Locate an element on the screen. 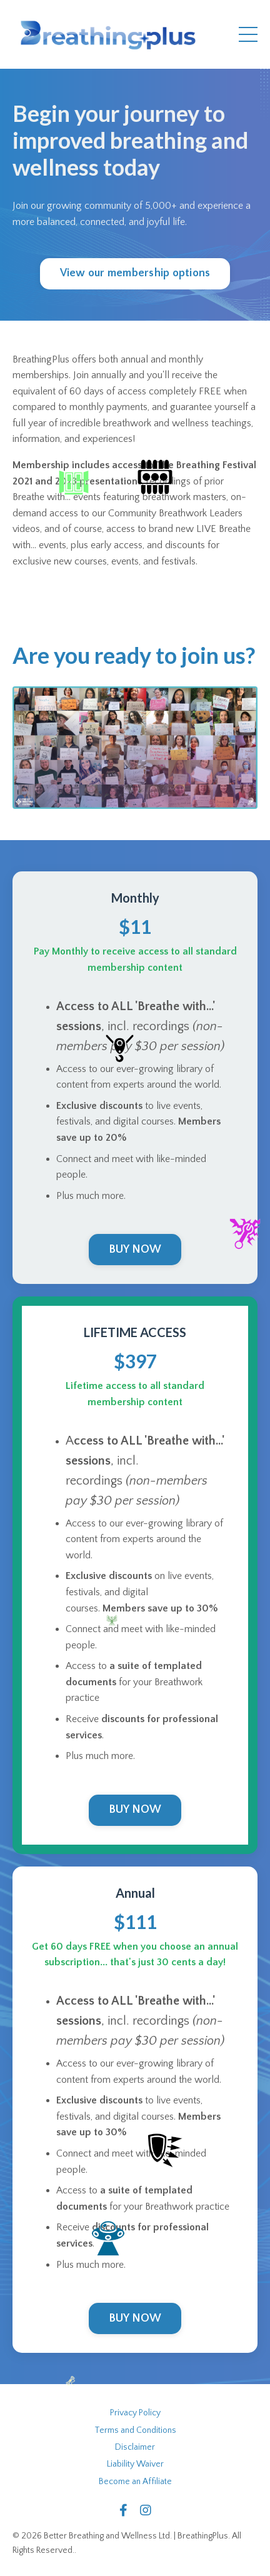 This screenshot has width=270, height=2576. indicates crane or lifting equipment in a game interface is located at coordinates (119, 1048).